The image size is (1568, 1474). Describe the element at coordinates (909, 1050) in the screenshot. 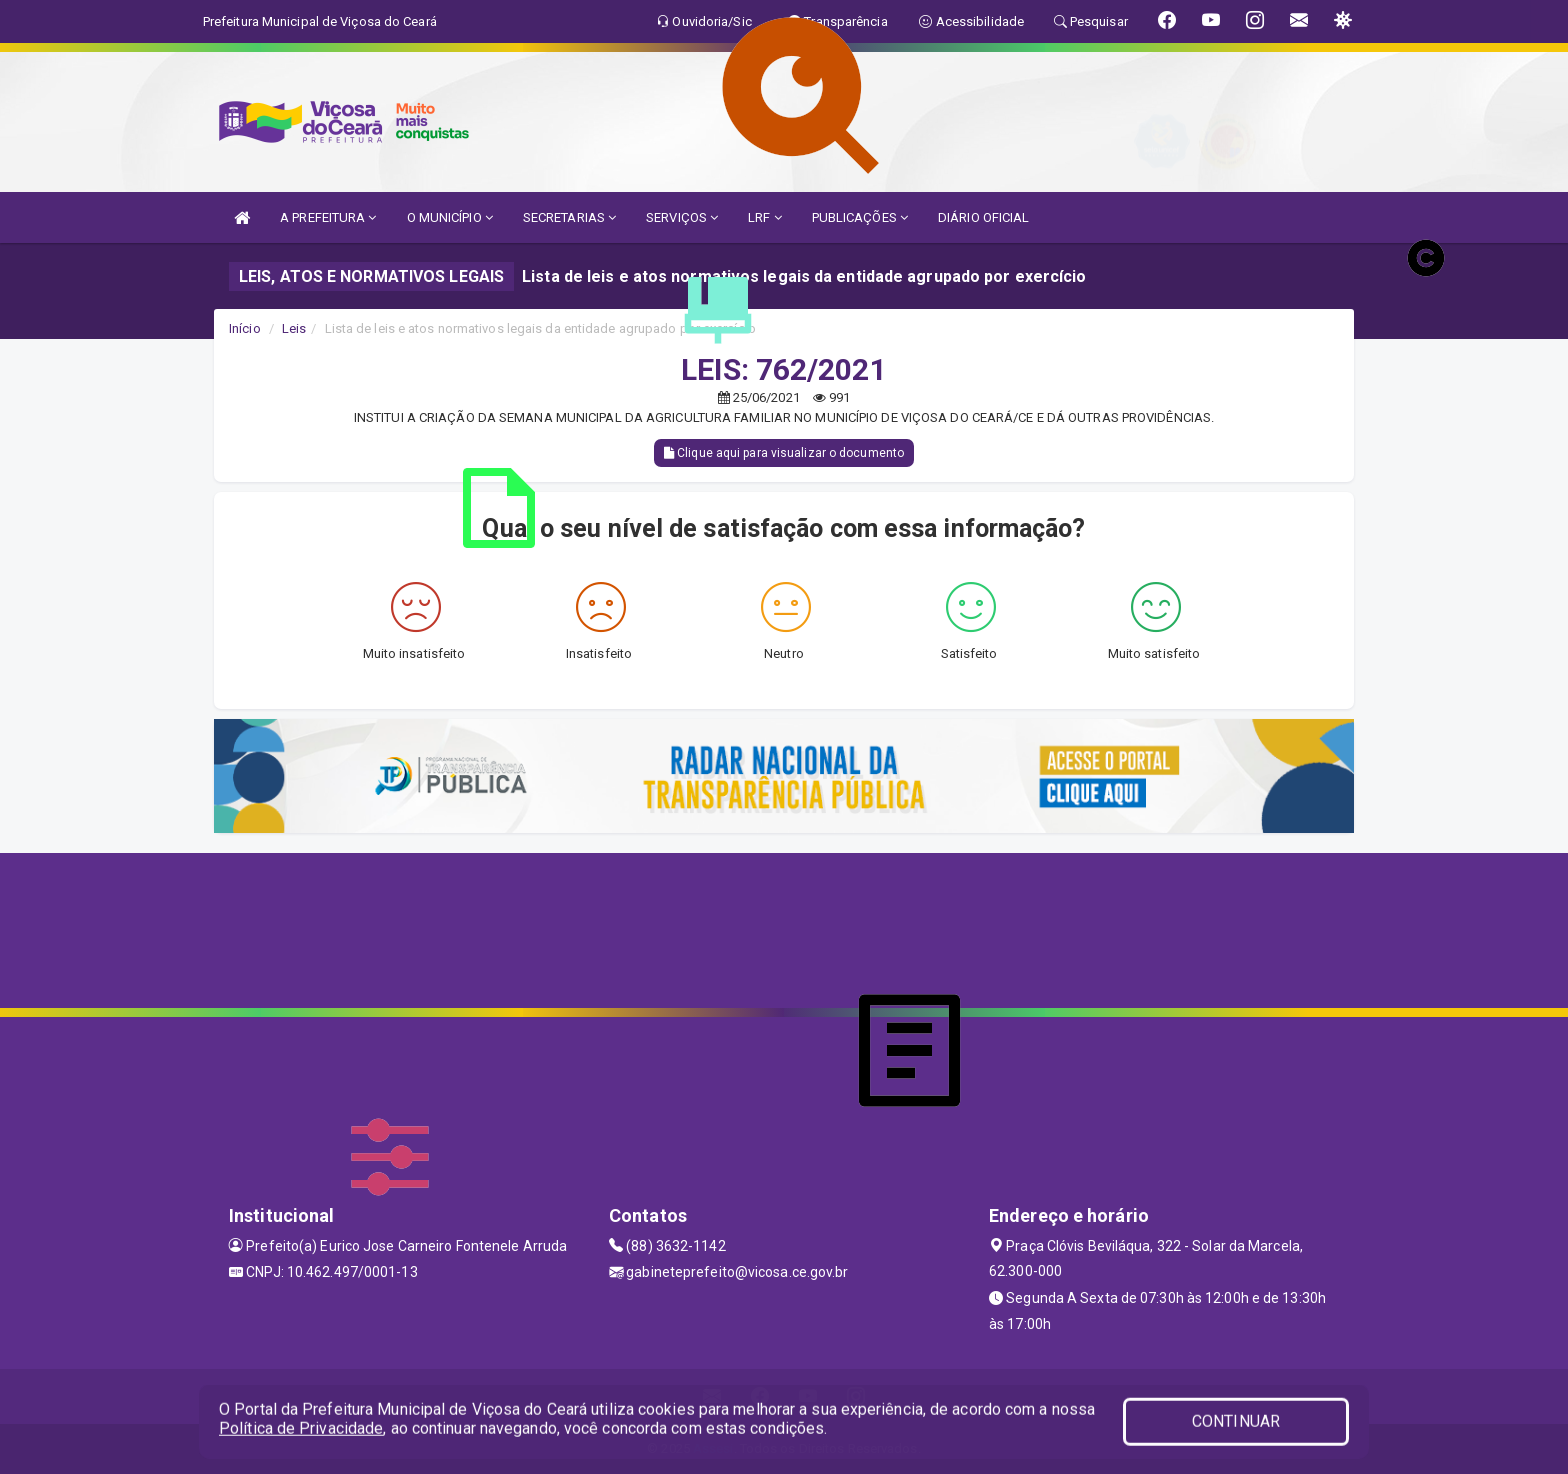

I see `view document list` at that location.